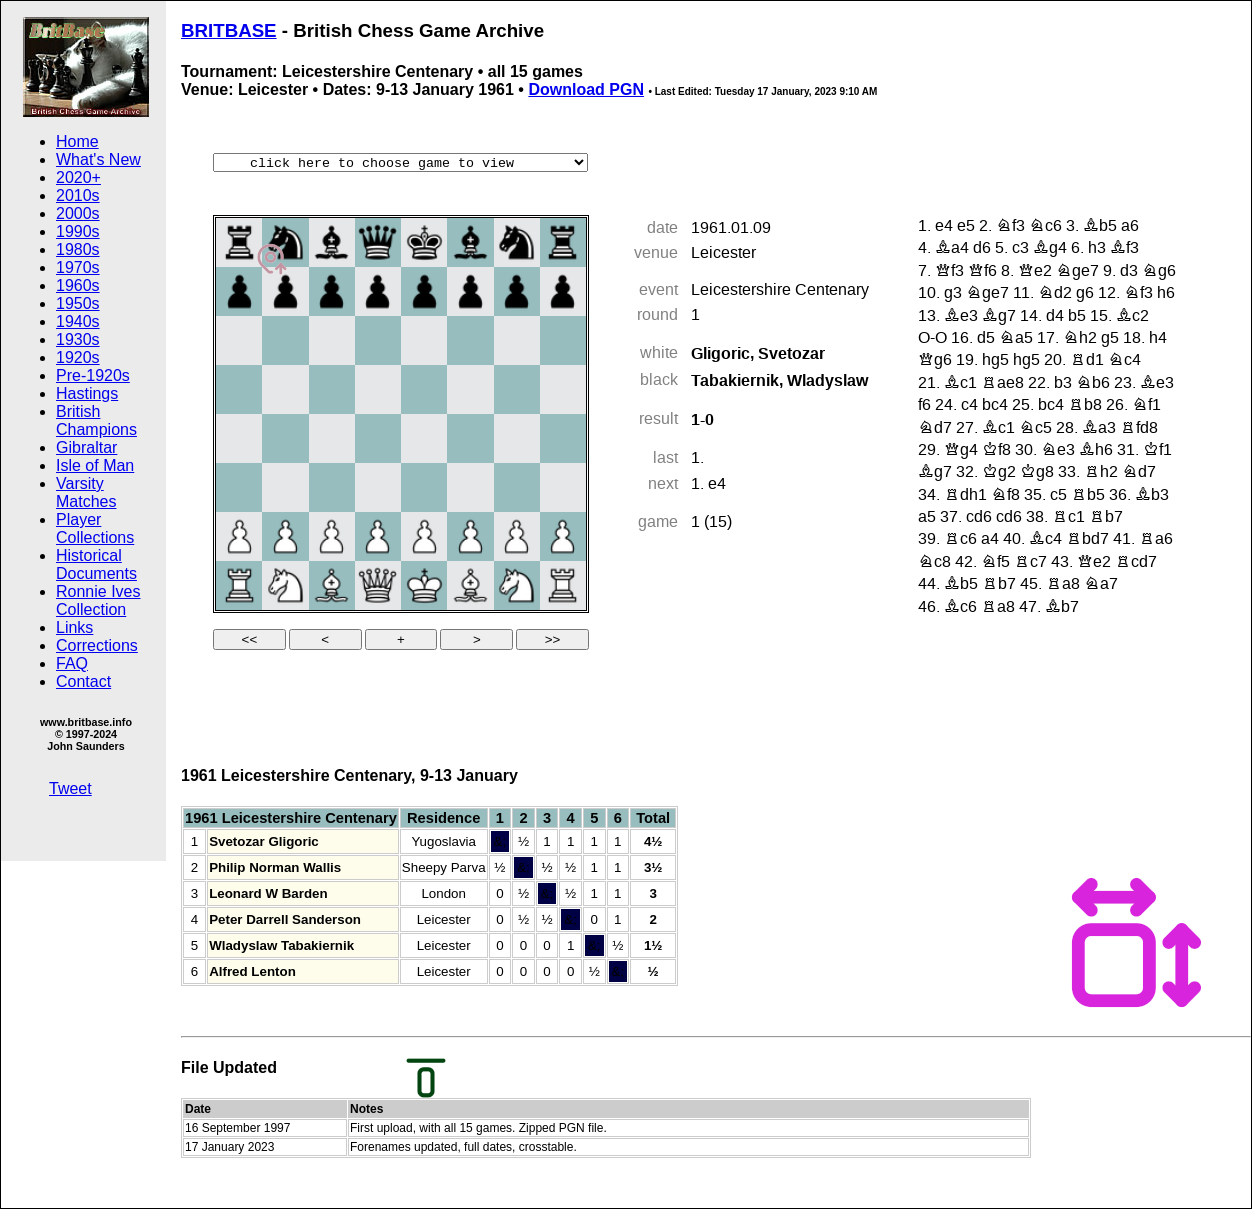  Describe the element at coordinates (270, 258) in the screenshot. I see `move a location pin upward on the map` at that location.